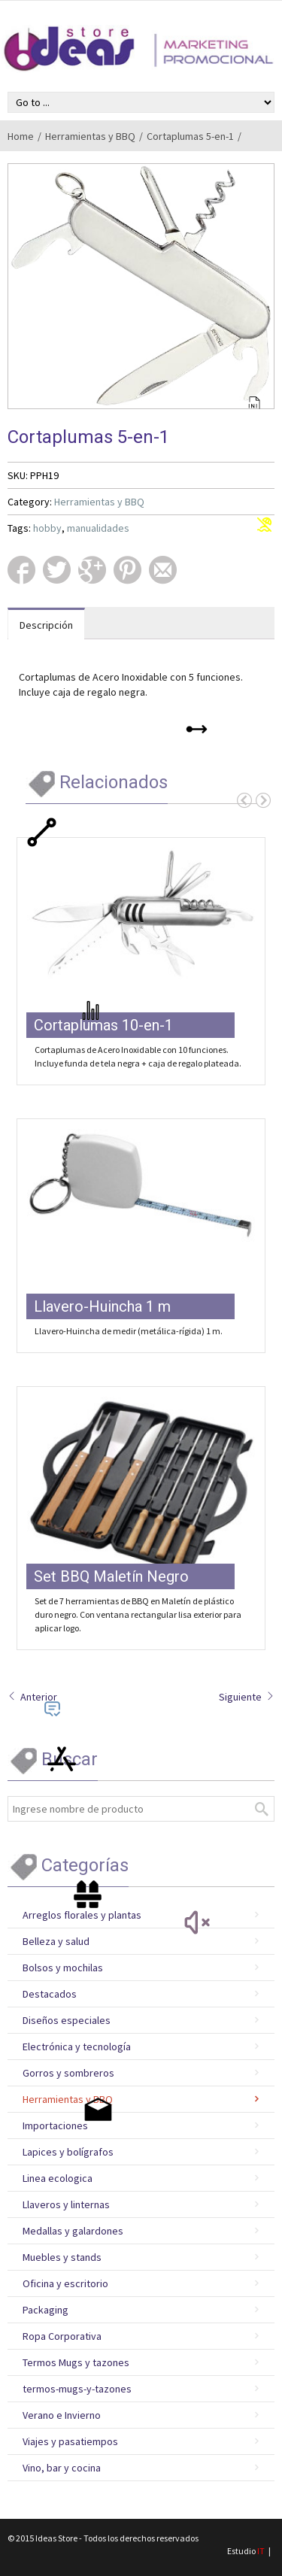 This screenshot has height=2576, width=282. I want to click on message sent successfully, so click(52, 1708).